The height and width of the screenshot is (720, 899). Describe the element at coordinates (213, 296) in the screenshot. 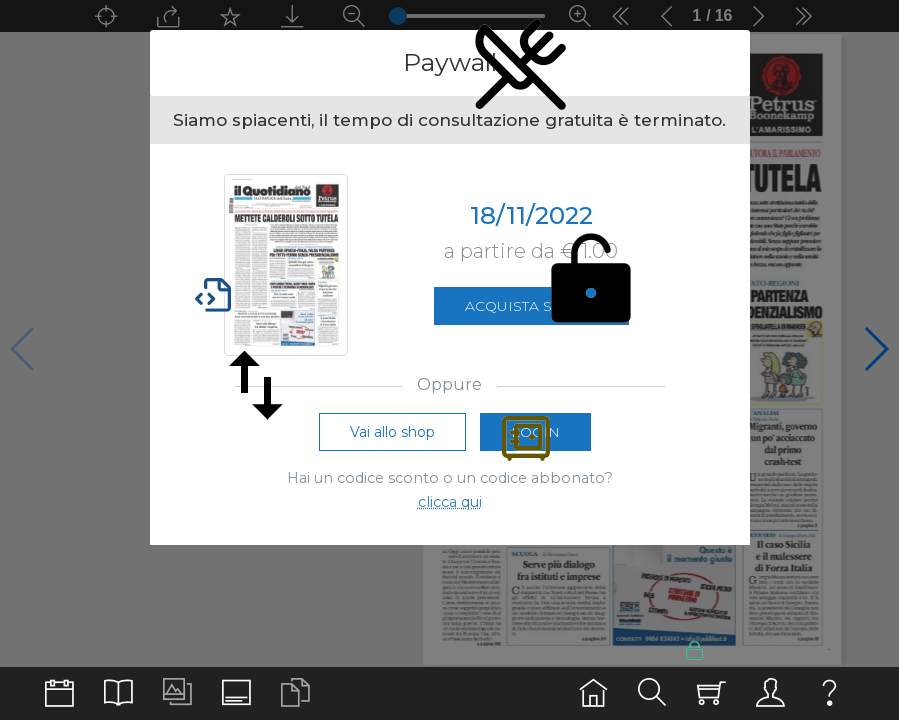

I see `view source code file` at that location.